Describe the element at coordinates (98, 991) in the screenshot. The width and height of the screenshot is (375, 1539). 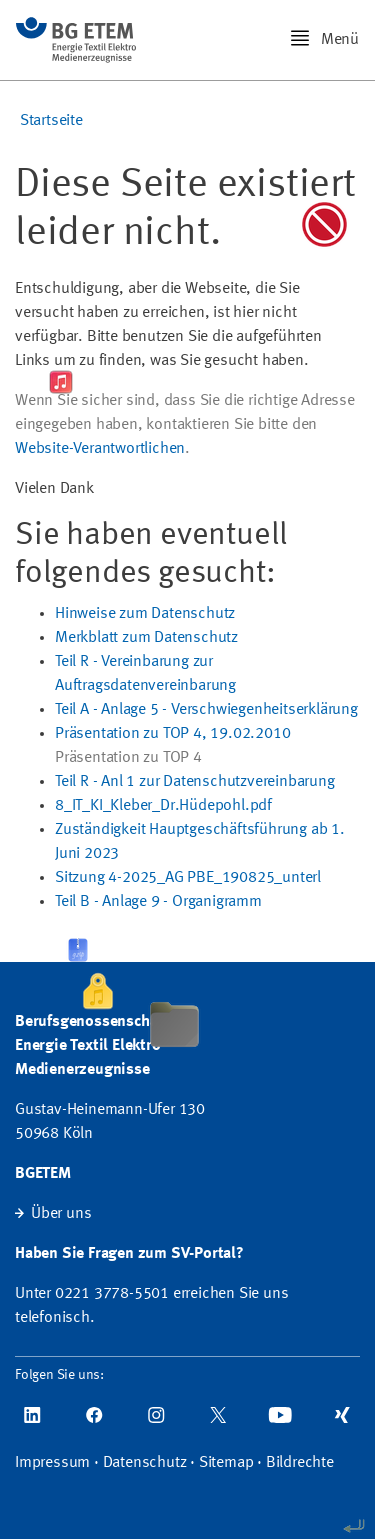
I see `open EarTag music tagging application` at that location.